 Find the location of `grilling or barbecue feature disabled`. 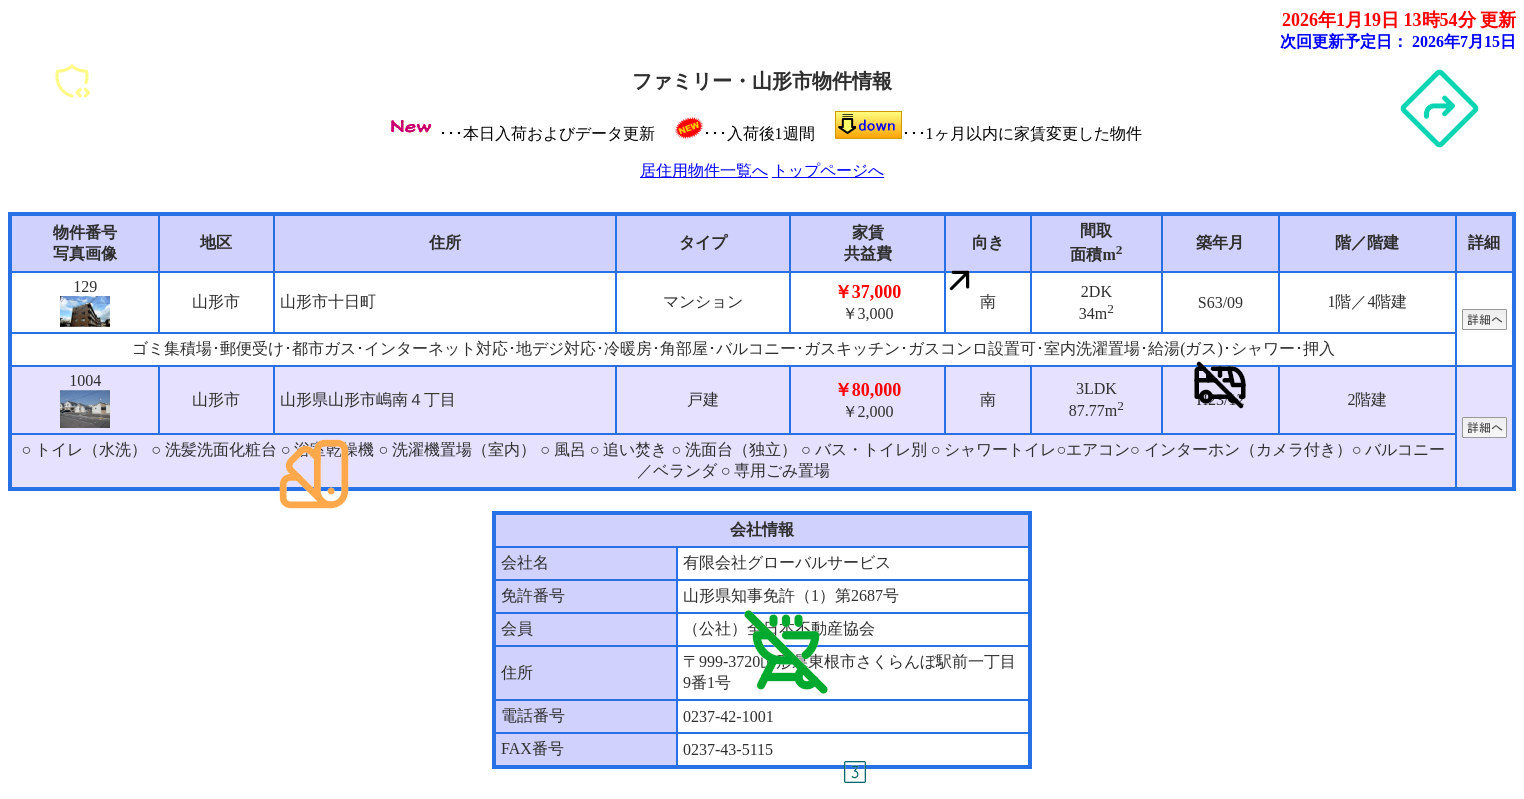

grilling or barbecue feature disabled is located at coordinates (786, 652).